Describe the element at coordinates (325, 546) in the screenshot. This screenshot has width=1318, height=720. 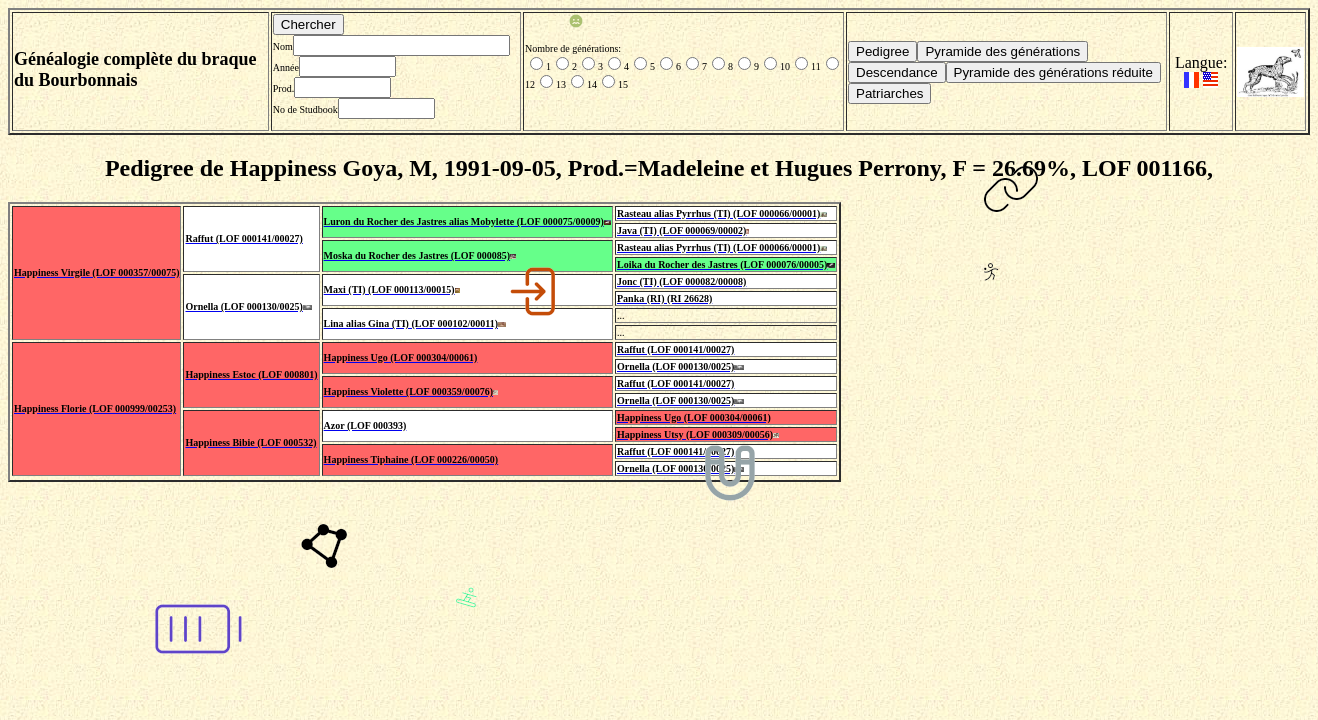
I see `create a polygon or shape` at that location.